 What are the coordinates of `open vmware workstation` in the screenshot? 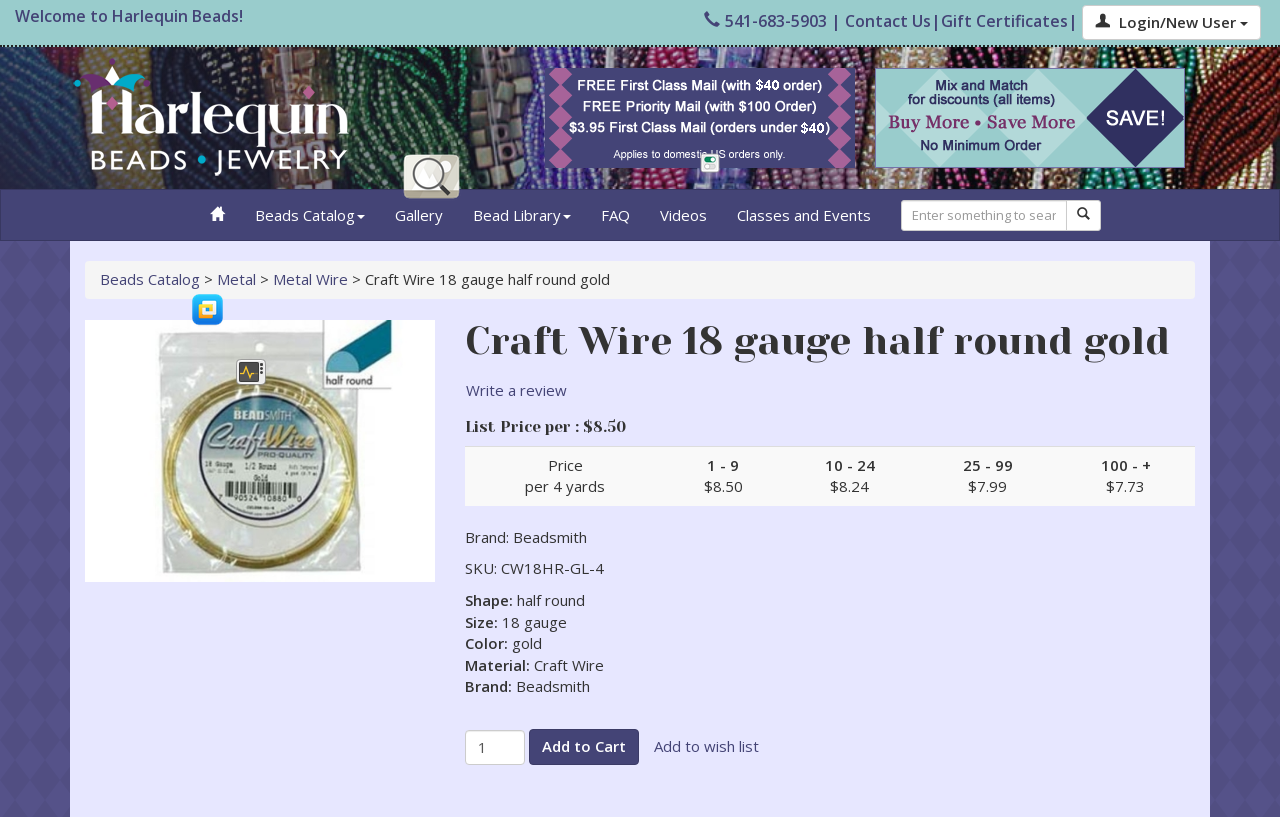 It's located at (207, 309).